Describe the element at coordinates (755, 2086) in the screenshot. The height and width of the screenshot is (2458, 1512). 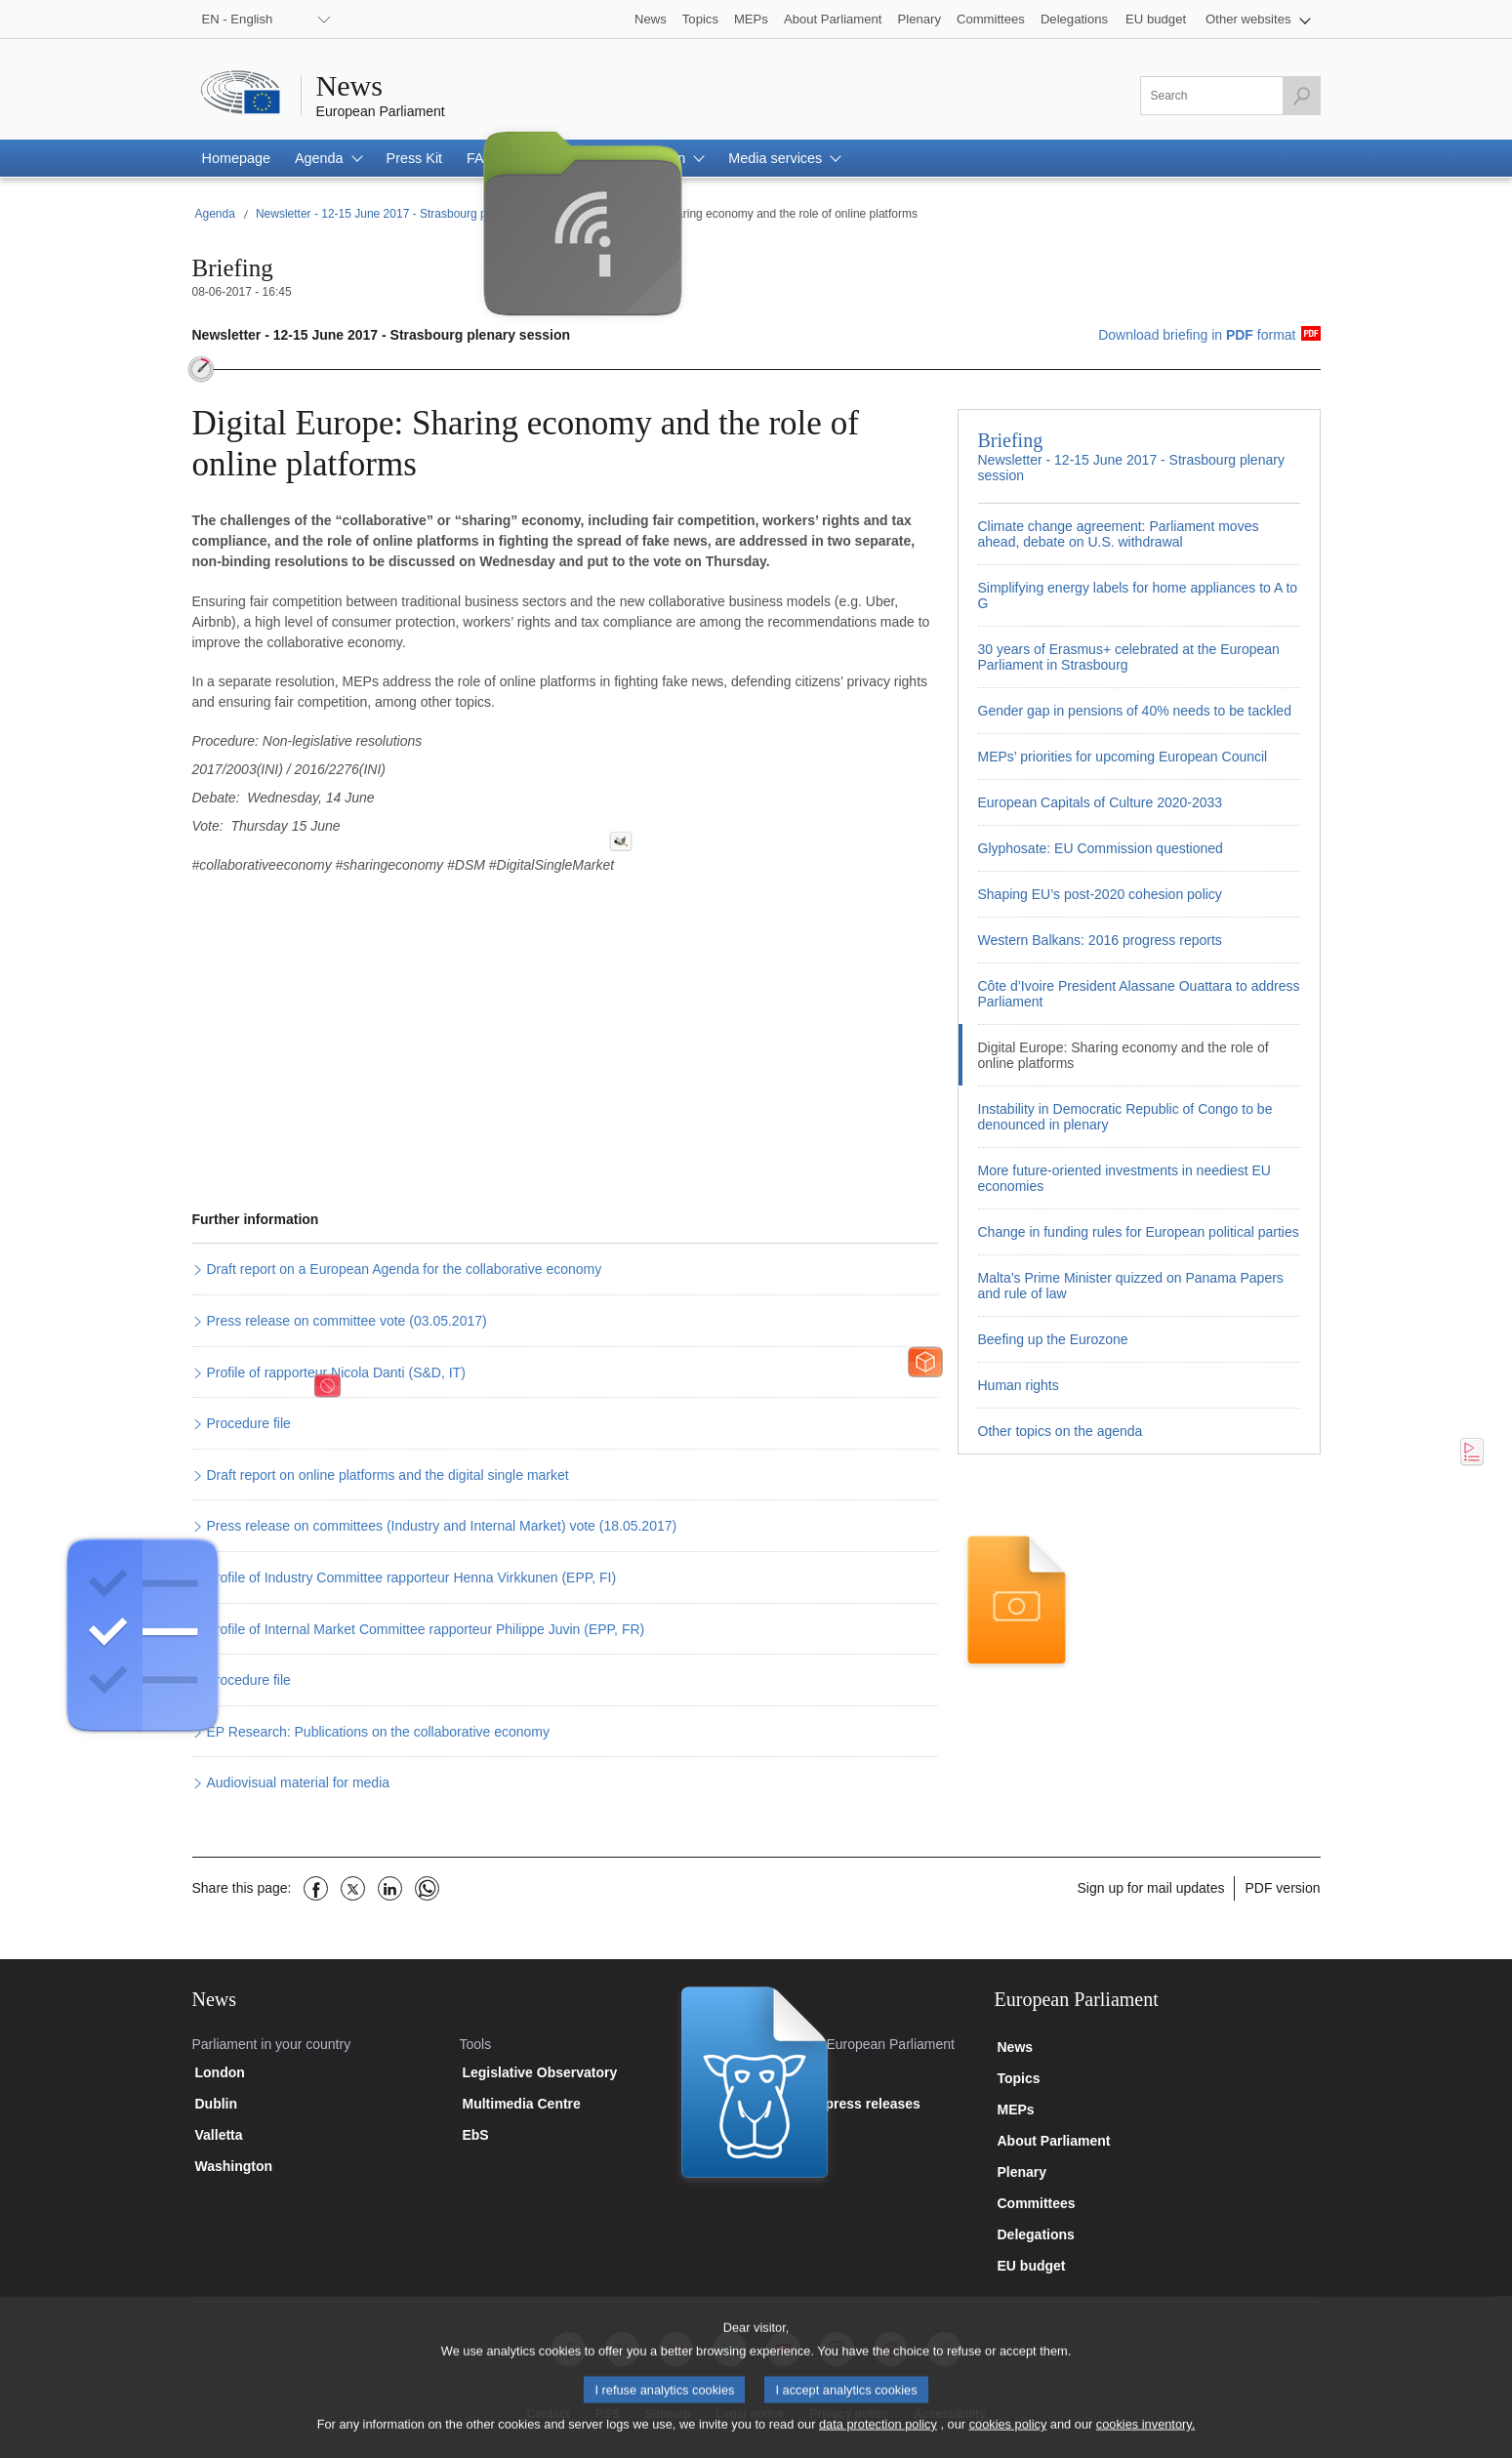
I see `a perl script or programming file` at that location.